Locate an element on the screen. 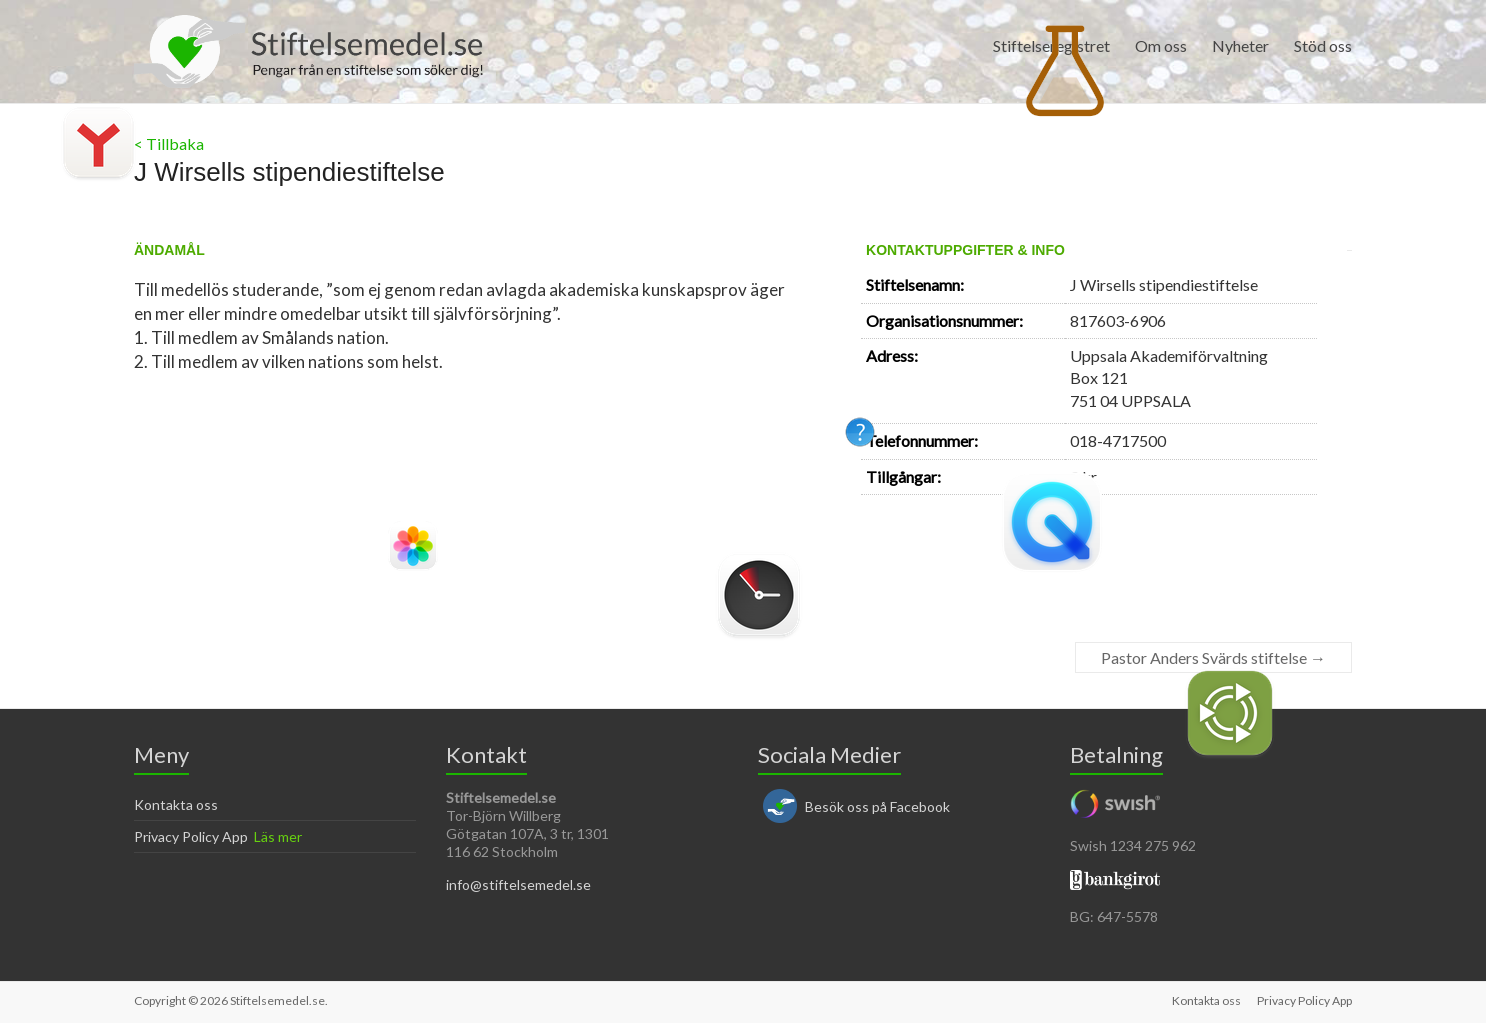  access help documentation or support is located at coordinates (860, 432).